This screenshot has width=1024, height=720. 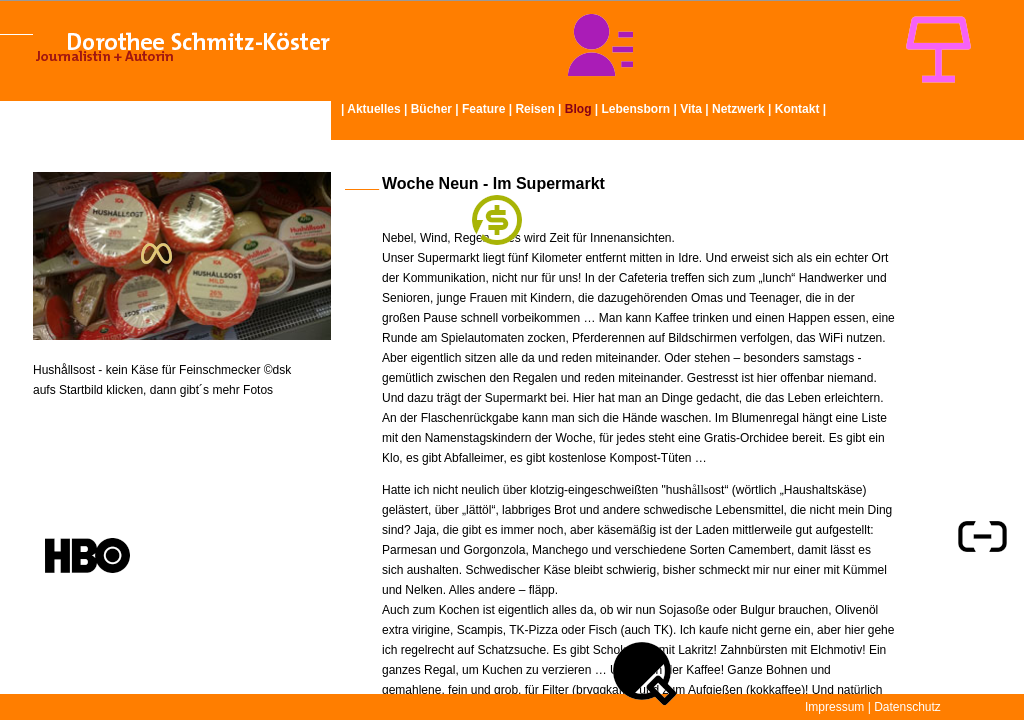 I want to click on access your contacts list, so click(x=597, y=46).